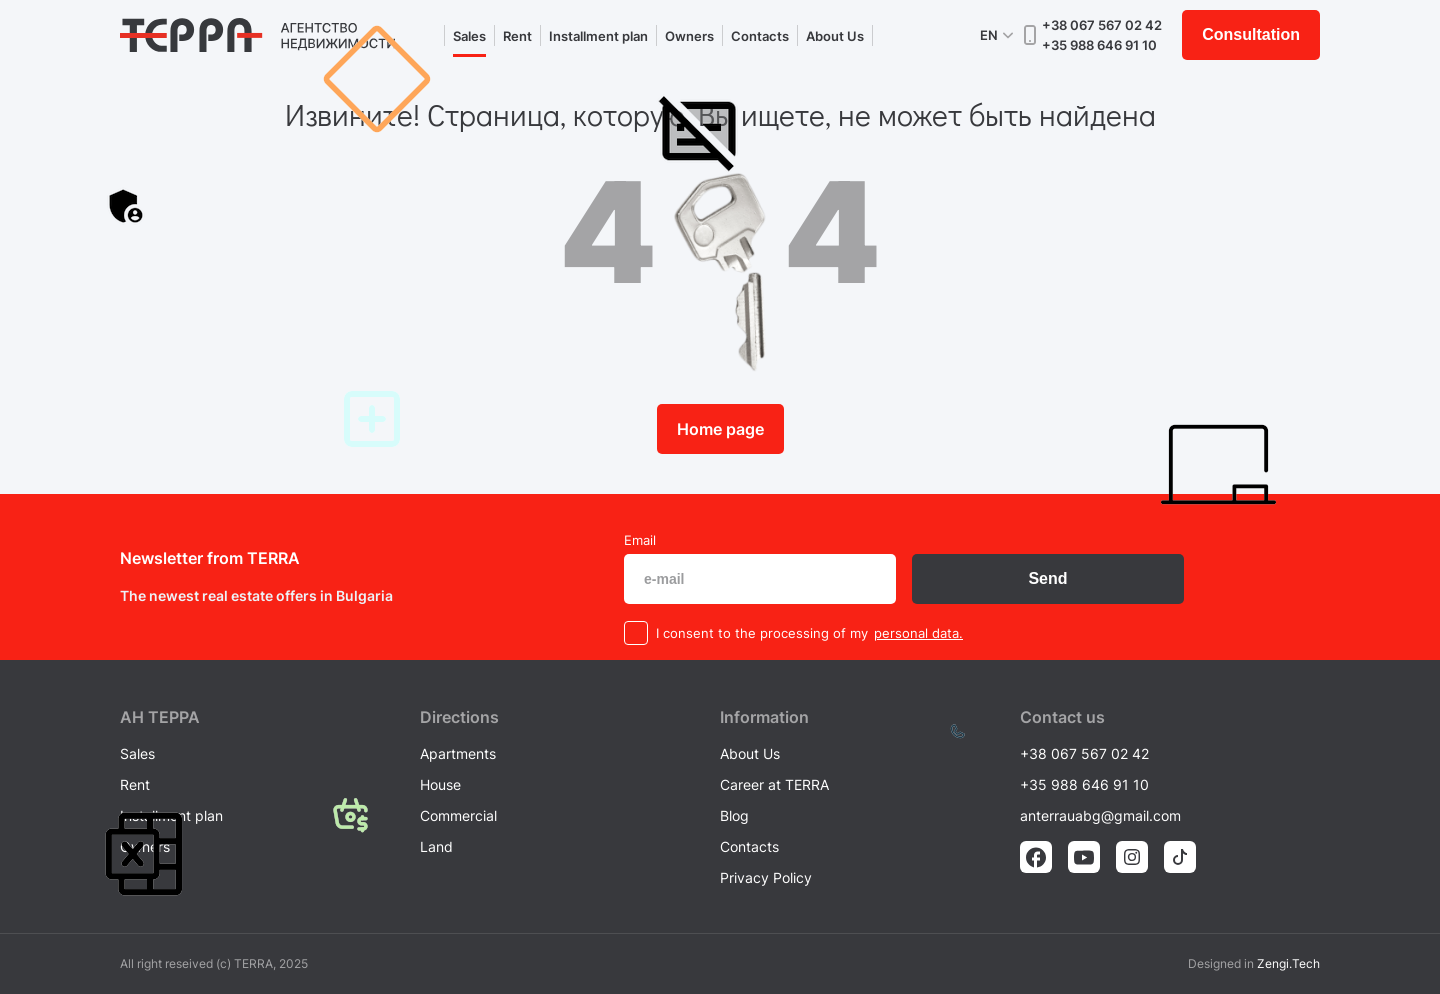 The width and height of the screenshot is (1440, 994). Describe the element at coordinates (377, 79) in the screenshot. I see `indicates premium or valuable content` at that location.